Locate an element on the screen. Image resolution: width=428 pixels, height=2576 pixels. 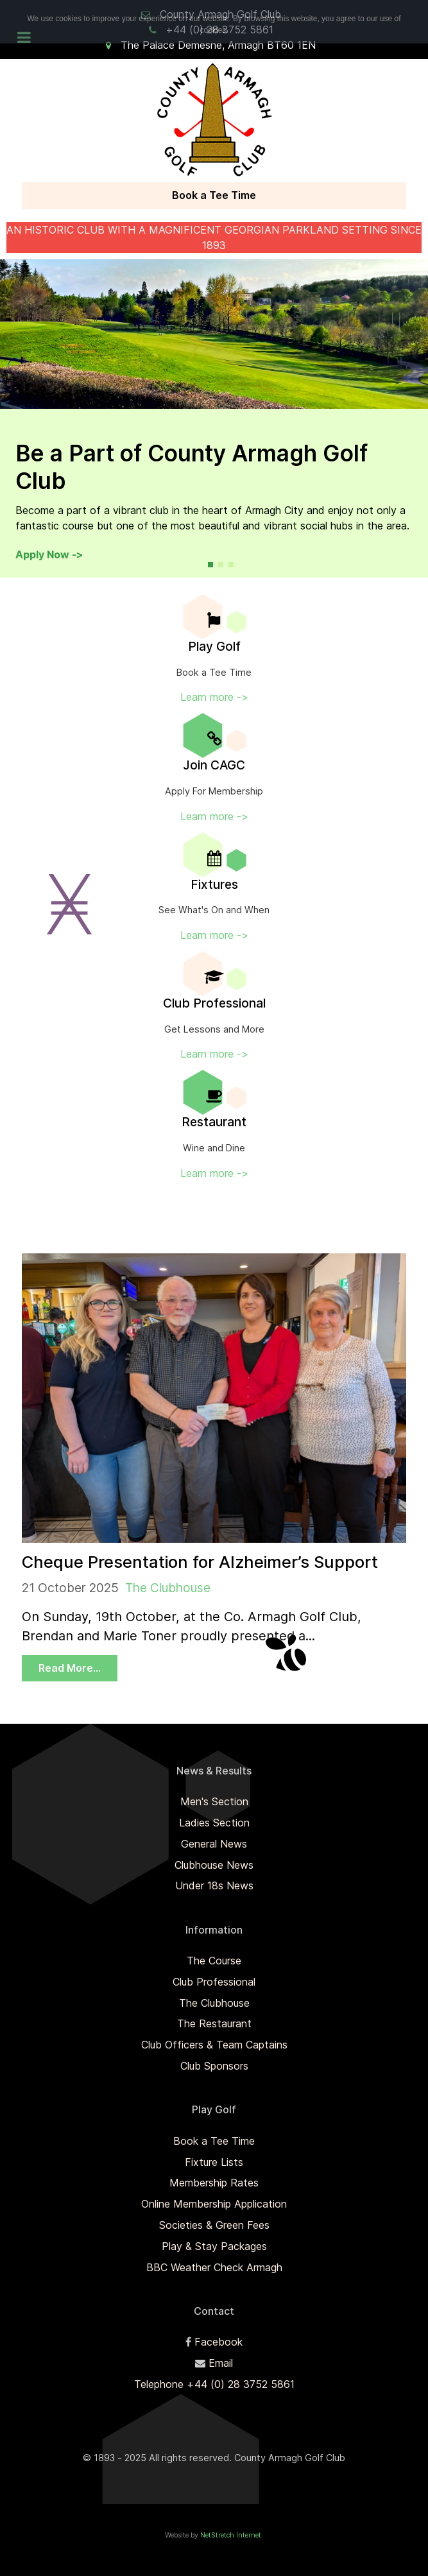
swarm app logo is located at coordinates (286, 1653).